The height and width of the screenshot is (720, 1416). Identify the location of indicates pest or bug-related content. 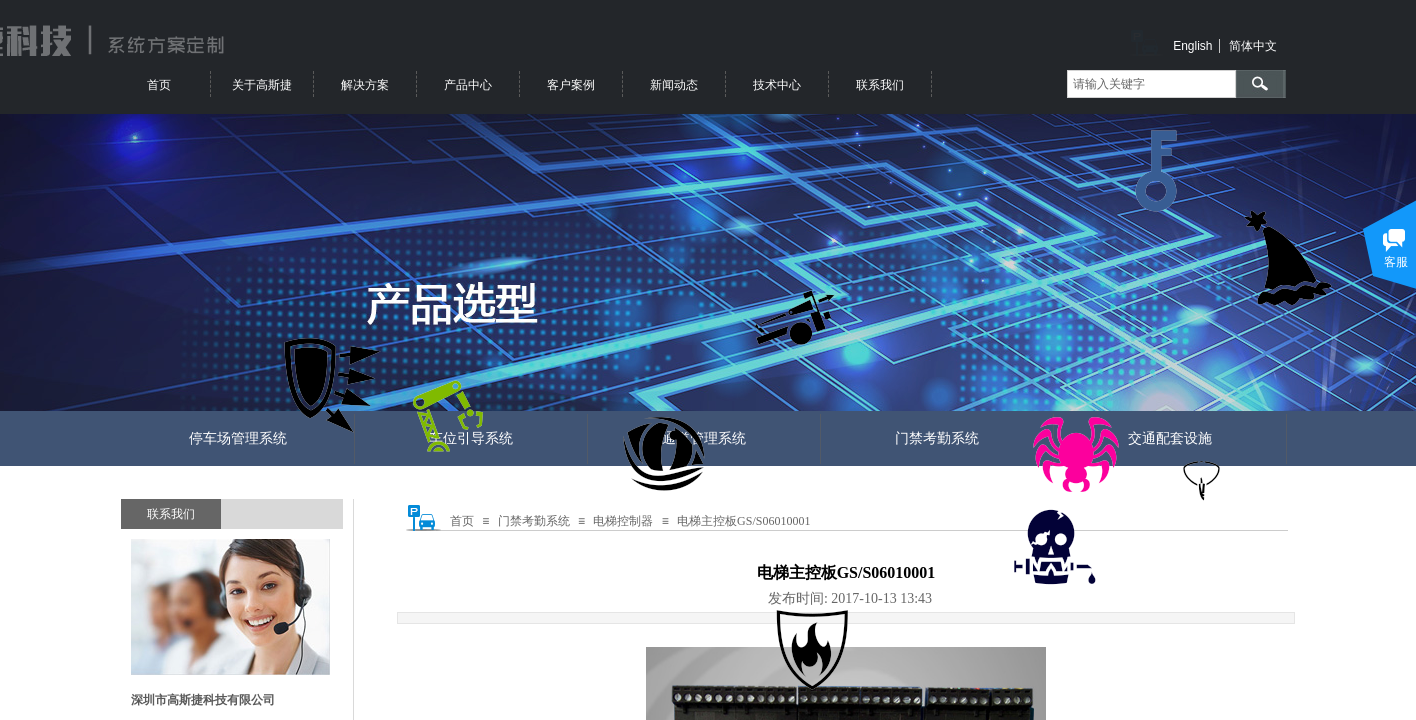
(1076, 452).